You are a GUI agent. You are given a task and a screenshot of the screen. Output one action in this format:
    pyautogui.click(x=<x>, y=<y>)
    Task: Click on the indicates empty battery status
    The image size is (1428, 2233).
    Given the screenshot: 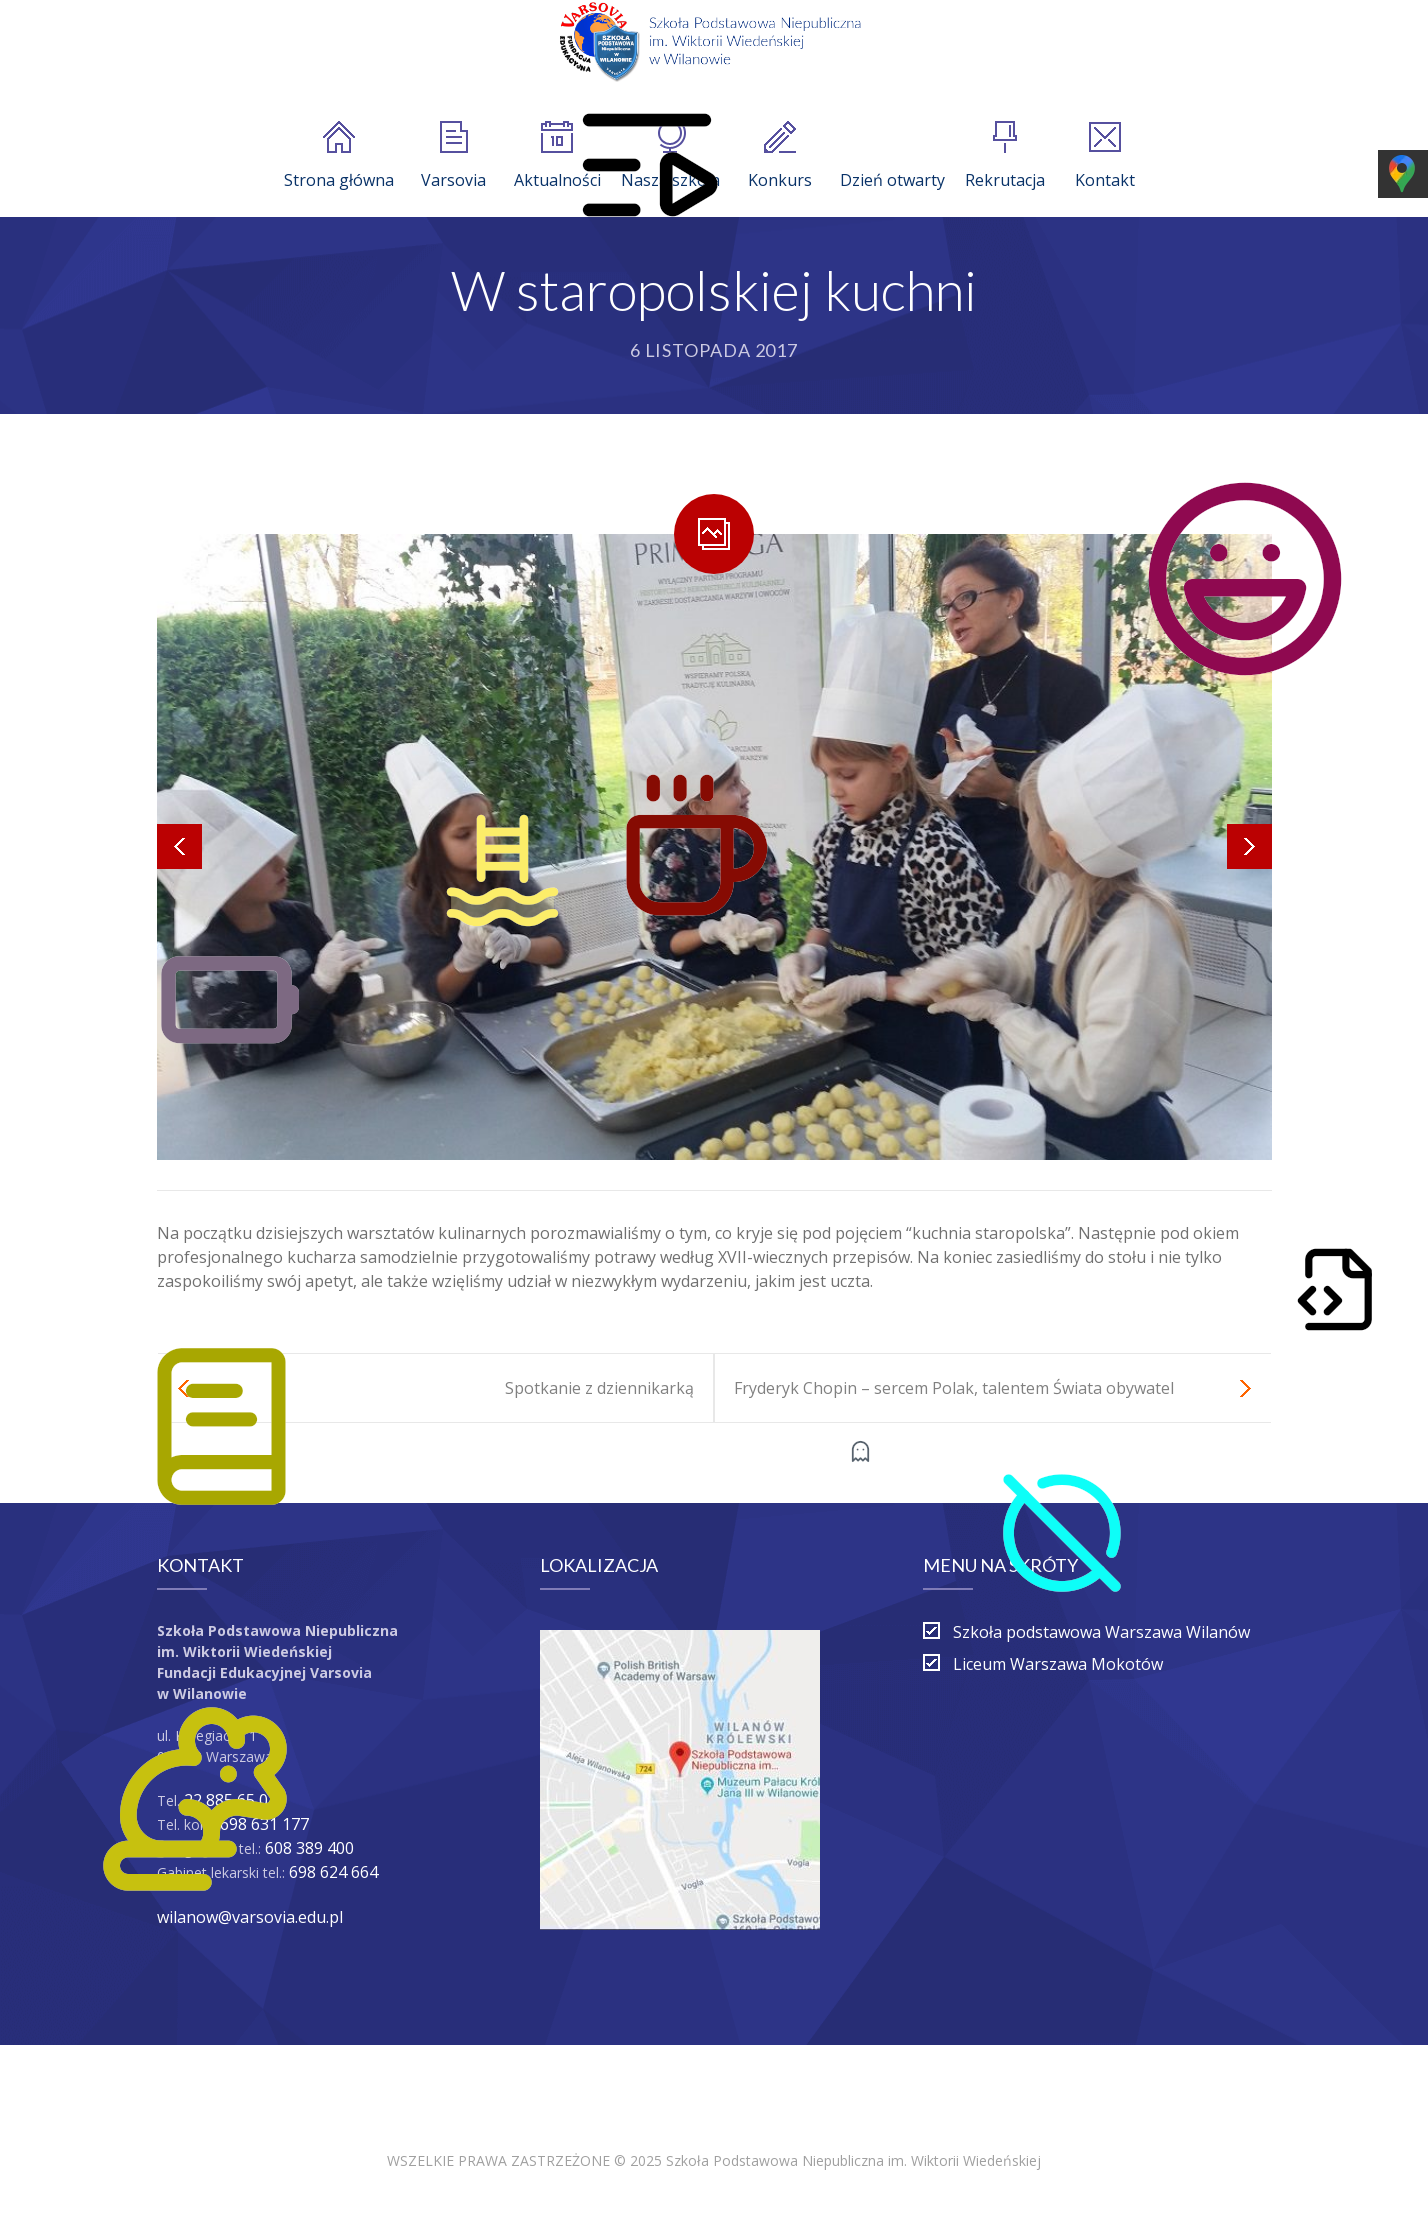 What is the action you would take?
    pyautogui.click(x=226, y=992)
    